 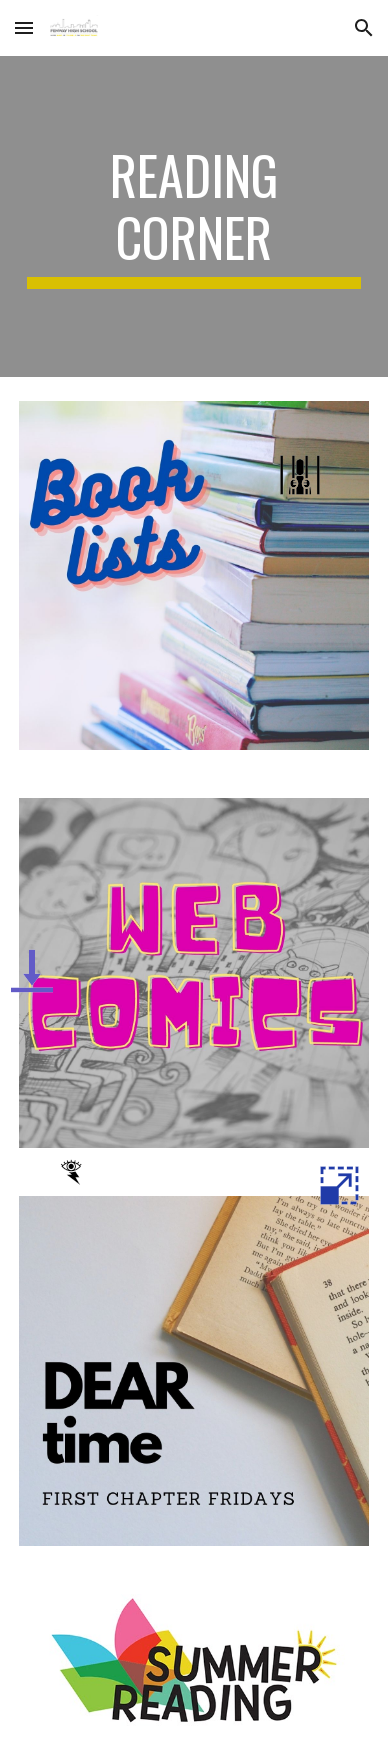 What do you see at coordinates (300, 475) in the screenshot?
I see `indicates a prisoner or incarcerated character` at bounding box center [300, 475].